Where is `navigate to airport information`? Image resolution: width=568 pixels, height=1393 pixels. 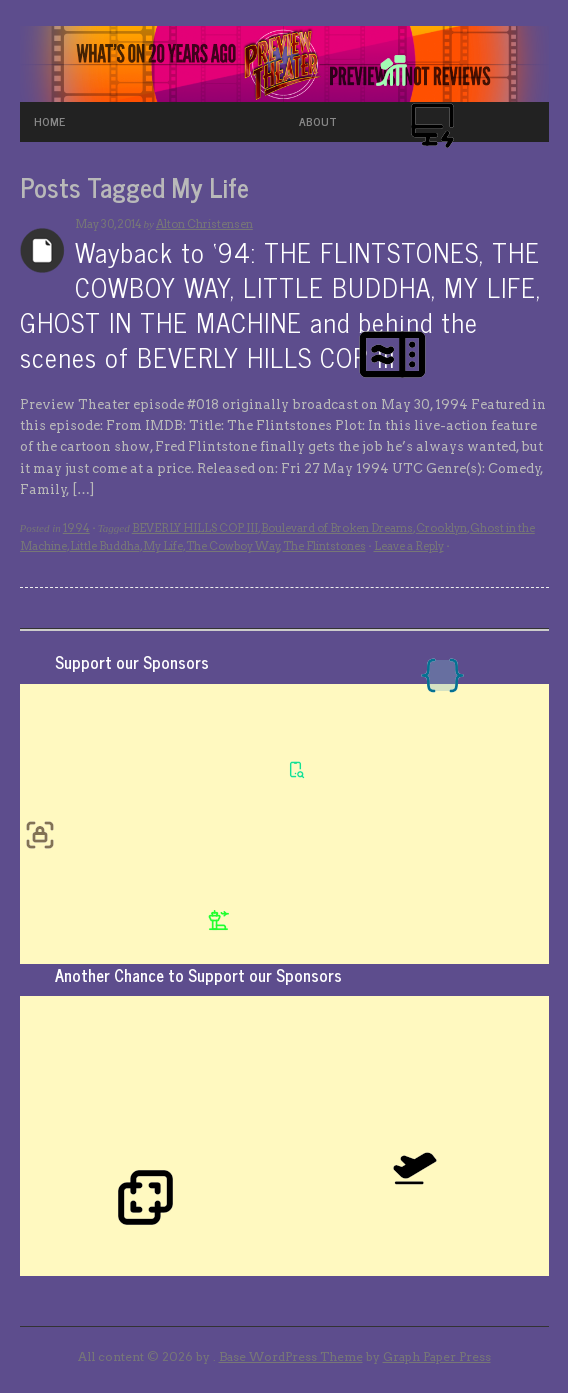 navigate to airport information is located at coordinates (218, 920).